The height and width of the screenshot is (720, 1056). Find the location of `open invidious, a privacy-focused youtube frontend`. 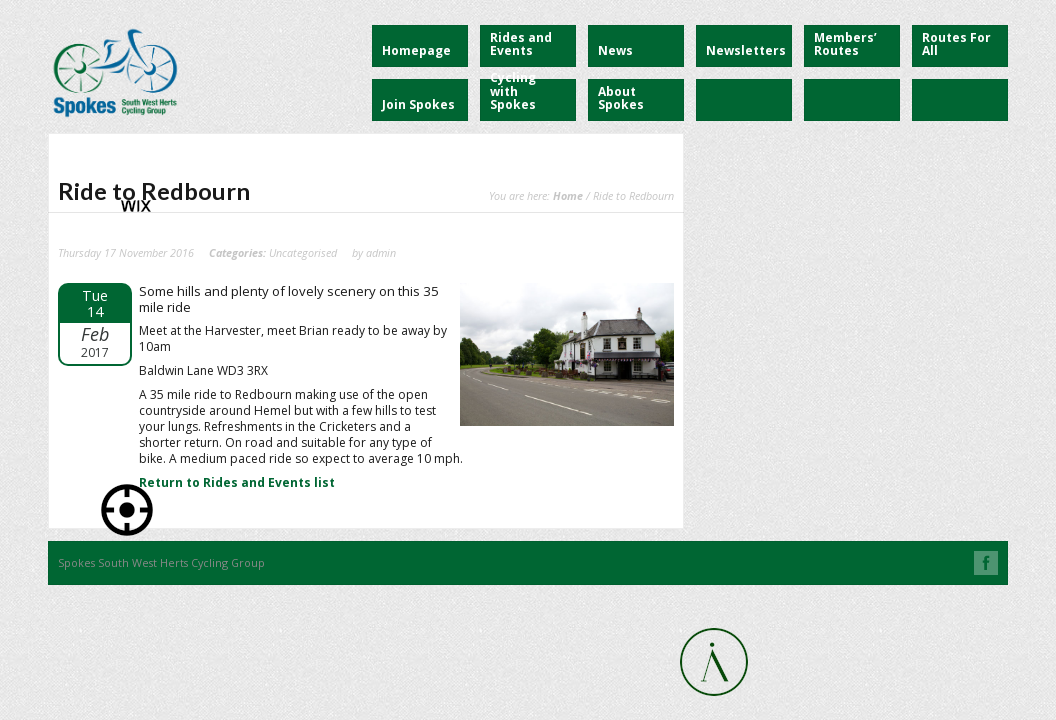

open invidious, a privacy-focused youtube frontend is located at coordinates (714, 662).